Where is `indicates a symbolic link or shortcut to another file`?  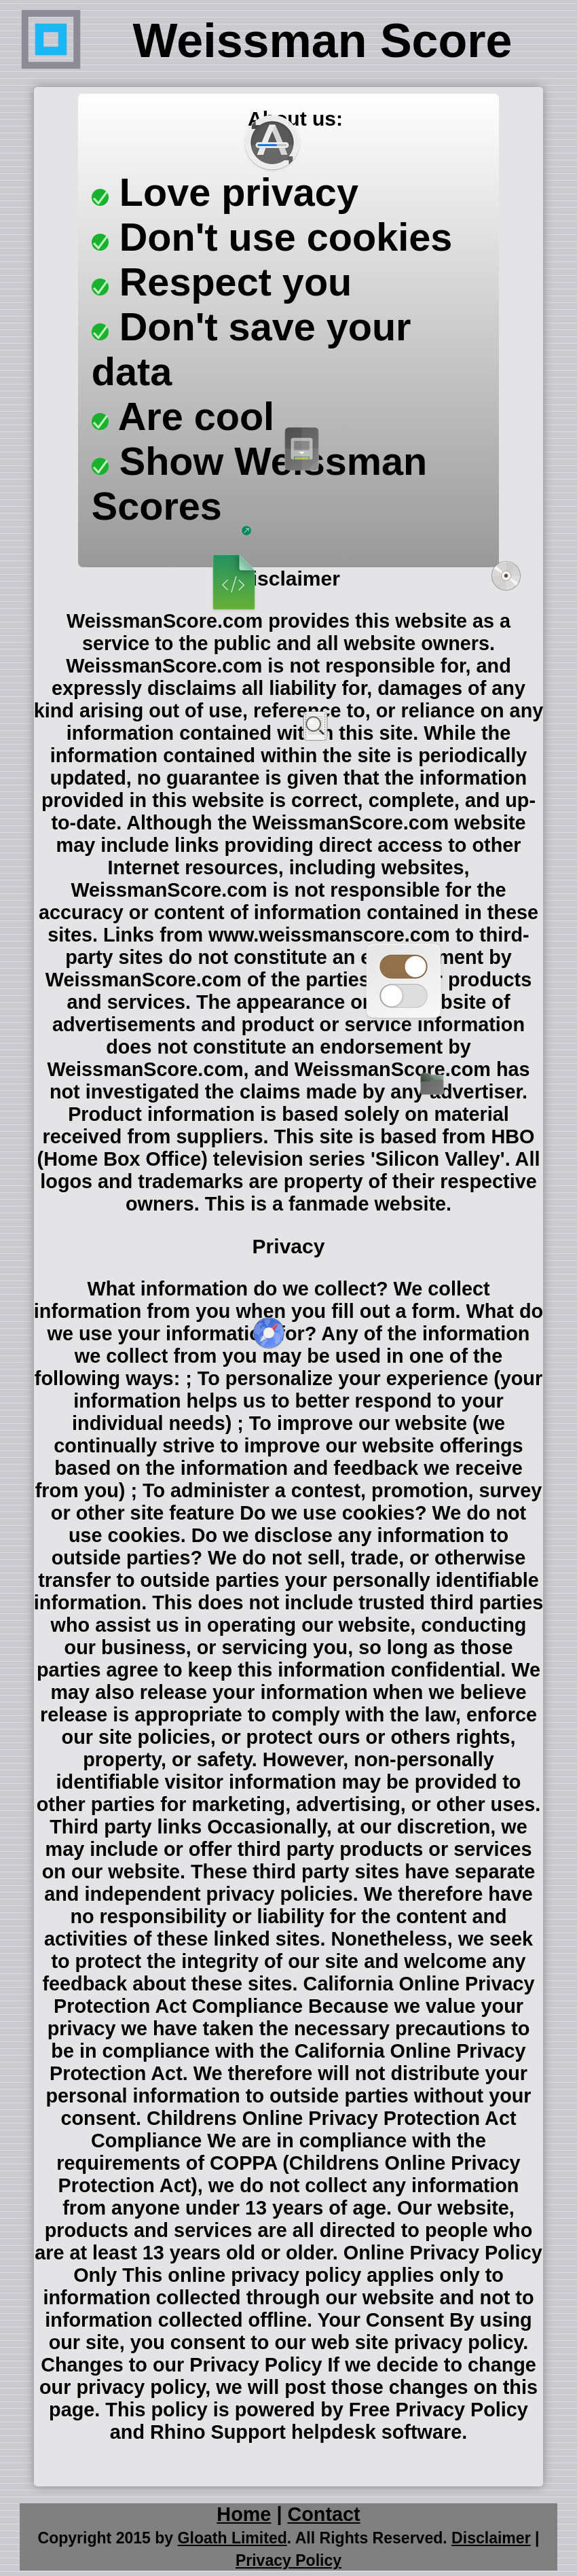 indicates a symbolic link or shortcut to another file is located at coordinates (246, 531).